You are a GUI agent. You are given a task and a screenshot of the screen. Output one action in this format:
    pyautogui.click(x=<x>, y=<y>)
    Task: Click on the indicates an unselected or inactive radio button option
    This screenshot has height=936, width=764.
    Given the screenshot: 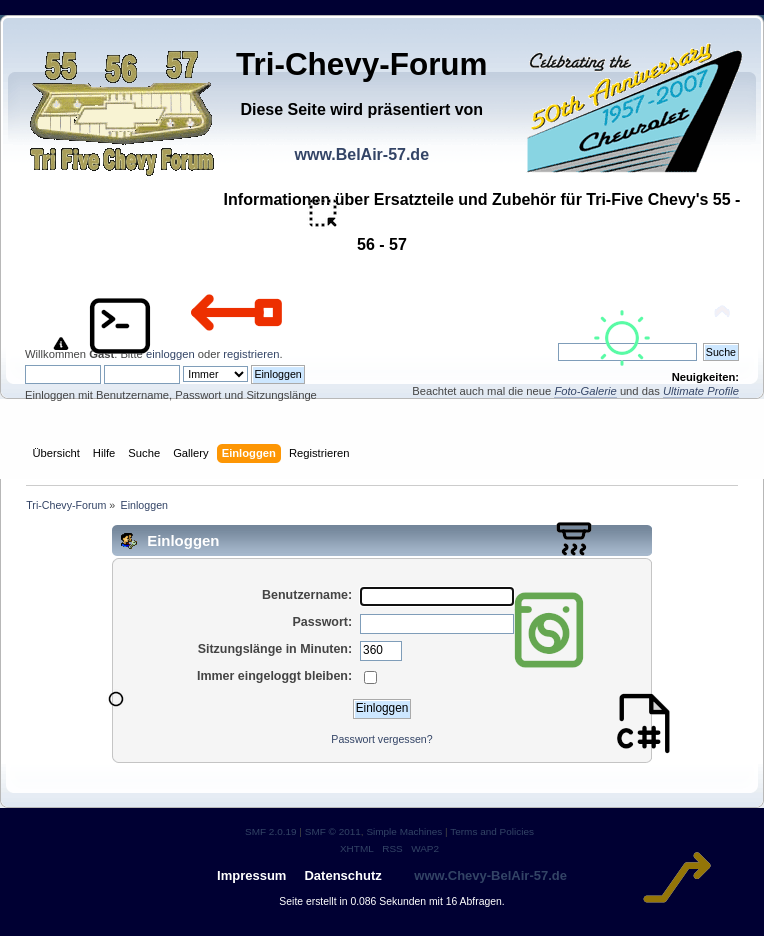 What is the action you would take?
    pyautogui.click(x=116, y=699)
    